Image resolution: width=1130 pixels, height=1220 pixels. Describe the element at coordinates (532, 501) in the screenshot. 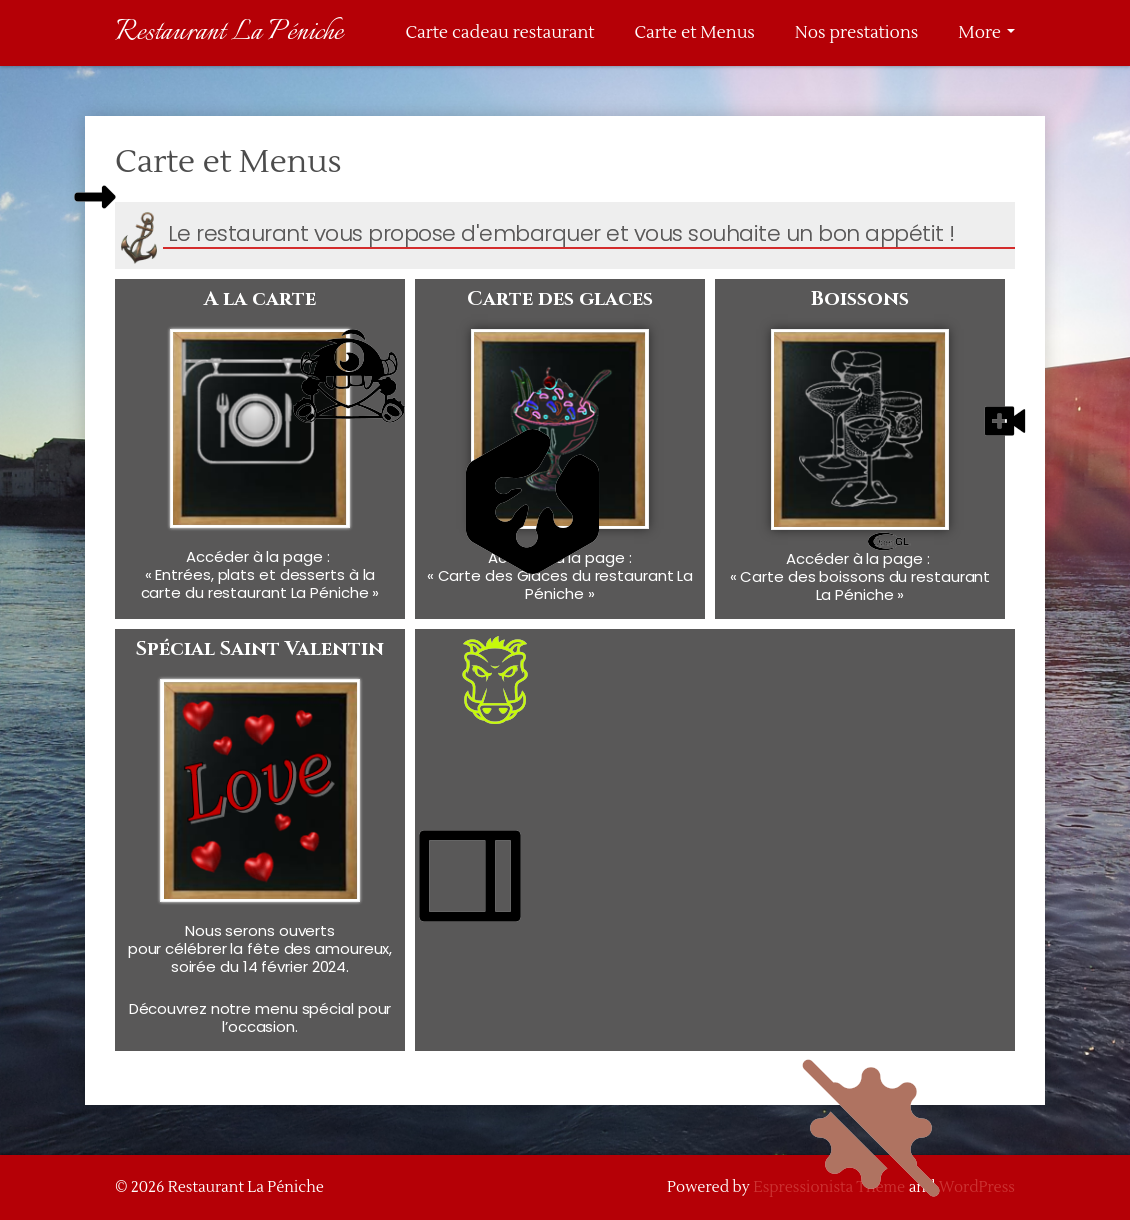

I see `link to Treehouse learning platform` at that location.